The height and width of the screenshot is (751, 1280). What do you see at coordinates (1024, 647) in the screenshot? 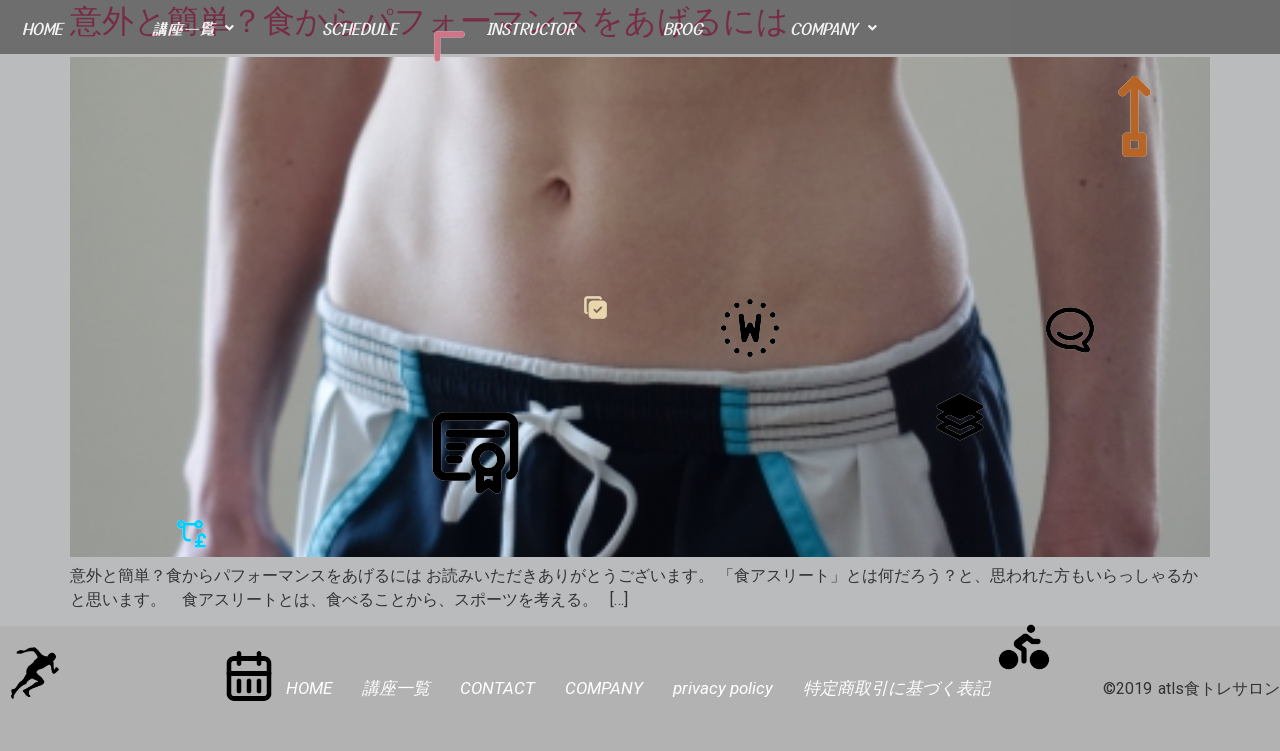
I see `access cycling or bike-related features` at bounding box center [1024, 647].